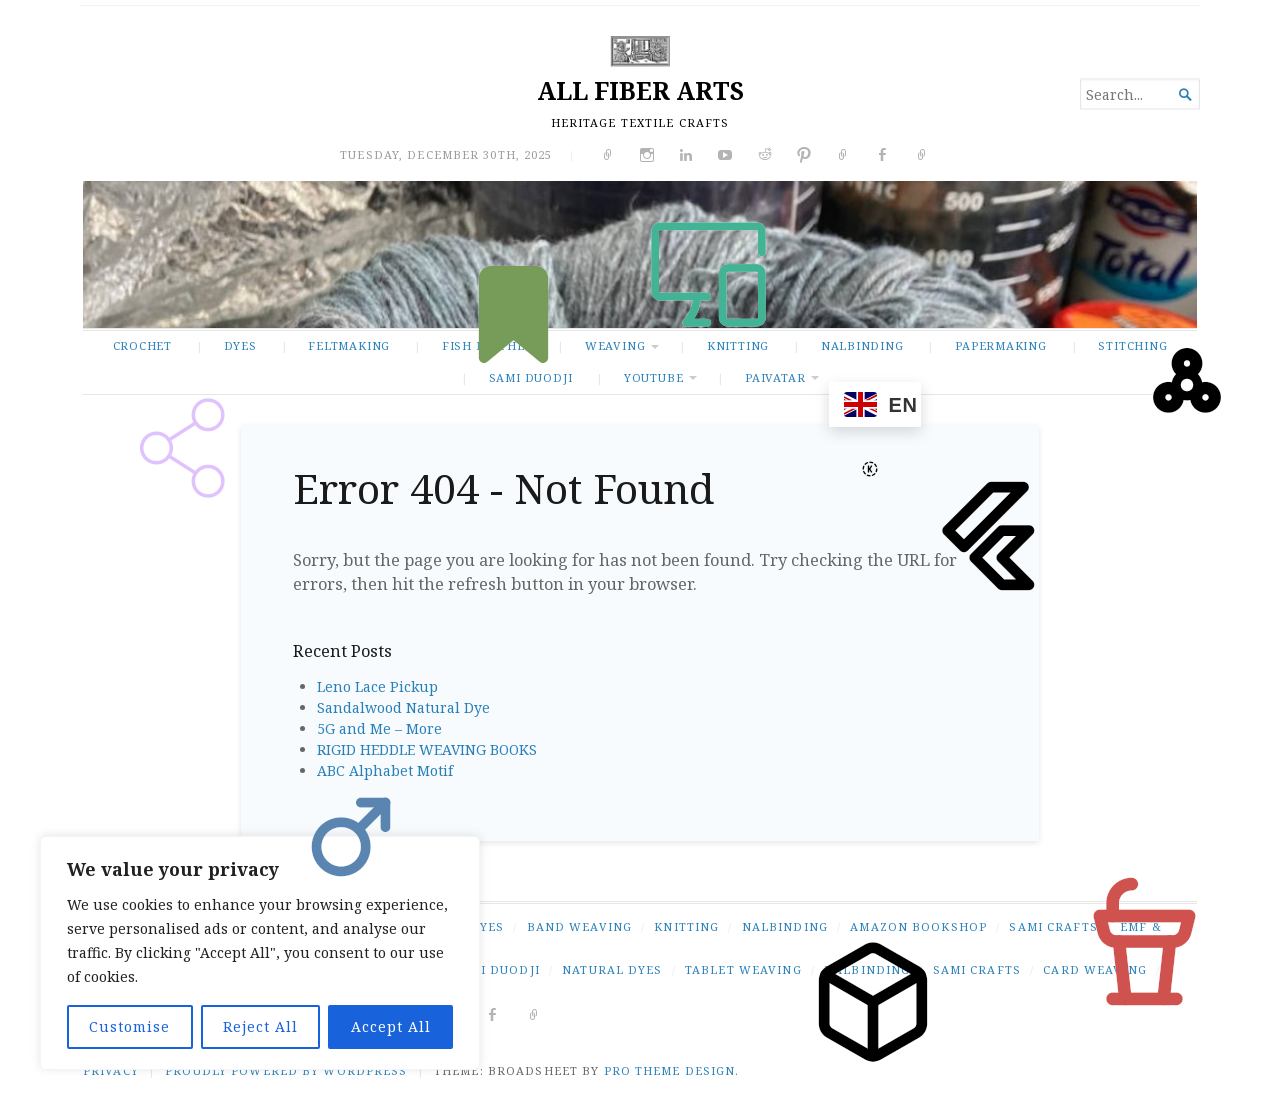 This screenshot has height=1110, width=1280. I want to click on view 3D model or object, so click(873, 1002).